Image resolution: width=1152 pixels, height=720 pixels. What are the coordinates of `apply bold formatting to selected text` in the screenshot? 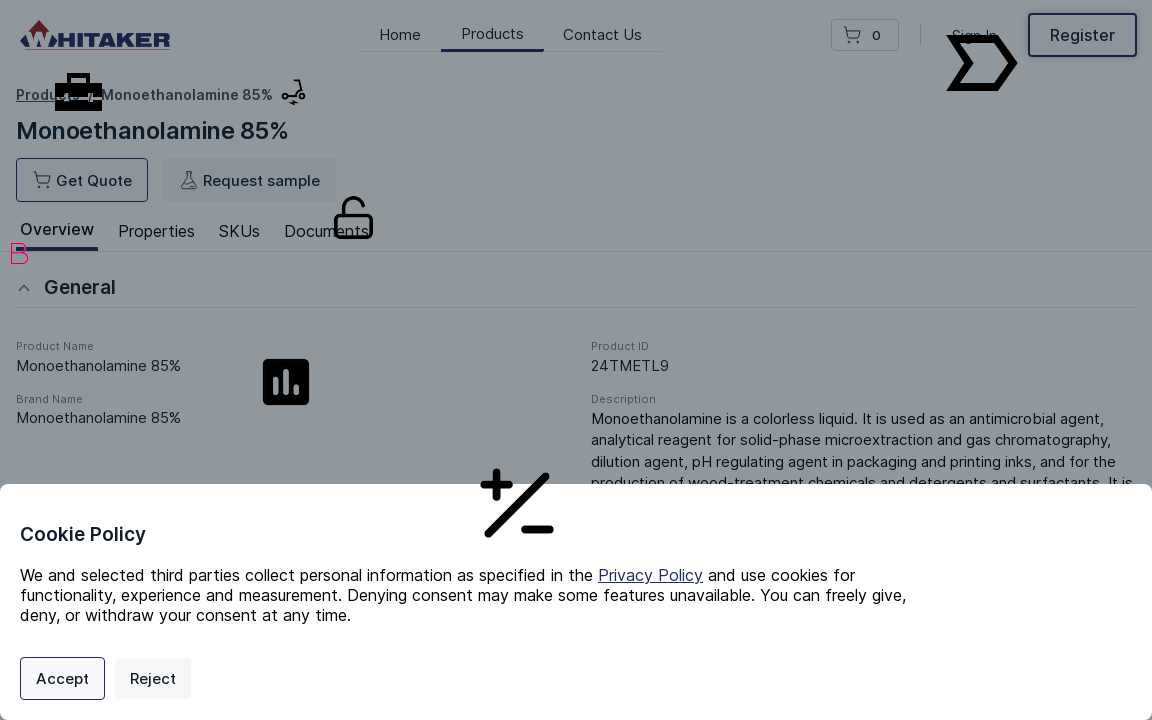 It's located at (18, 254).